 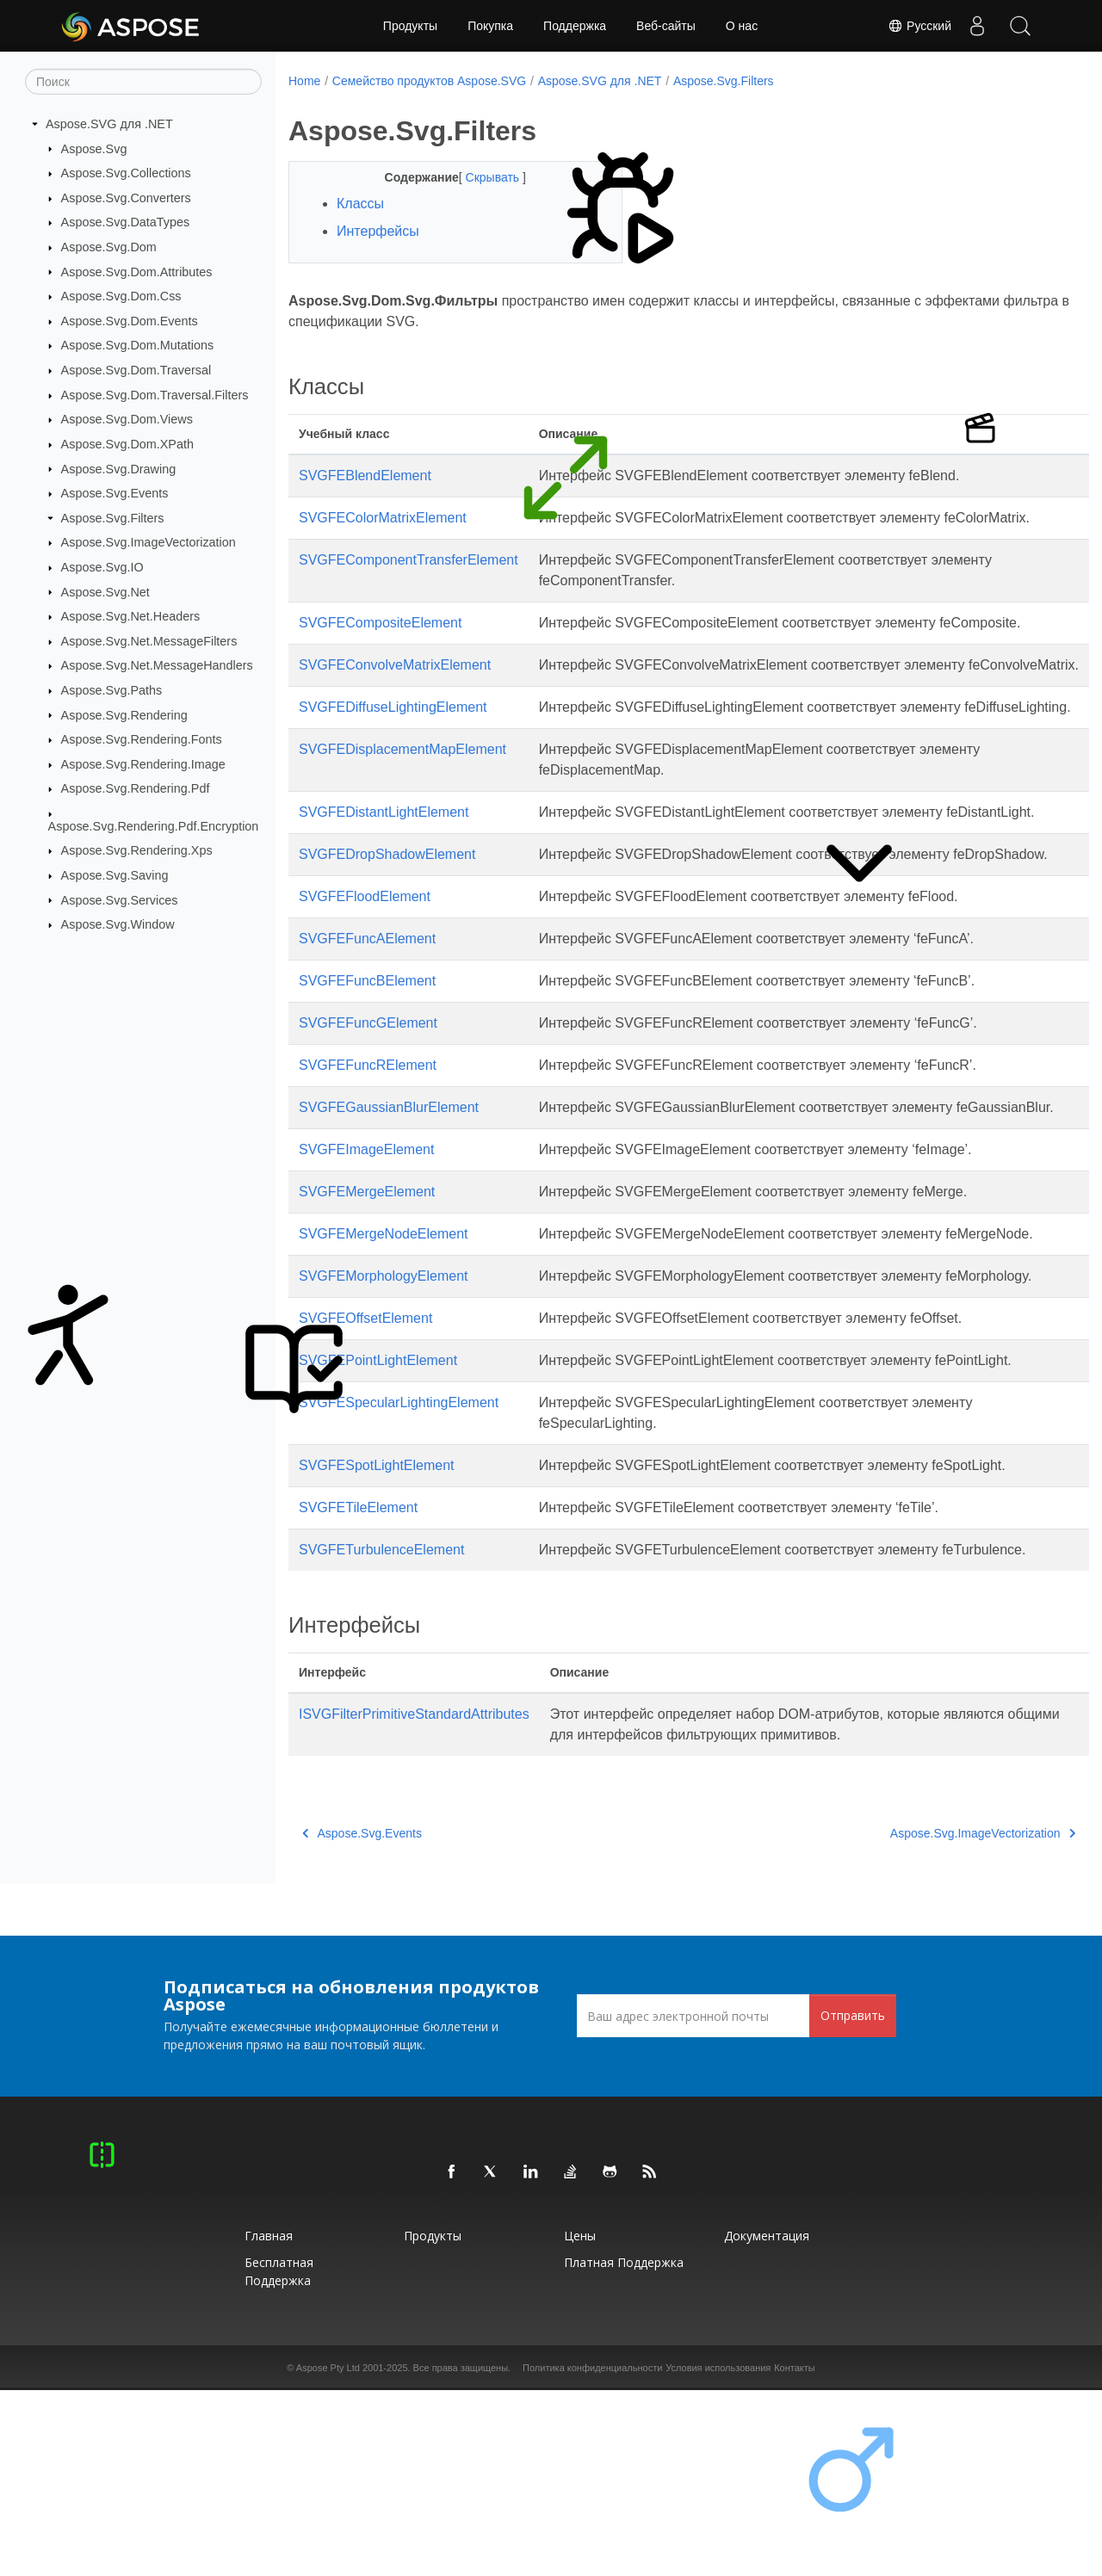 I want to click on mark a book or reading item as completed, so click(x=294, y=1368).